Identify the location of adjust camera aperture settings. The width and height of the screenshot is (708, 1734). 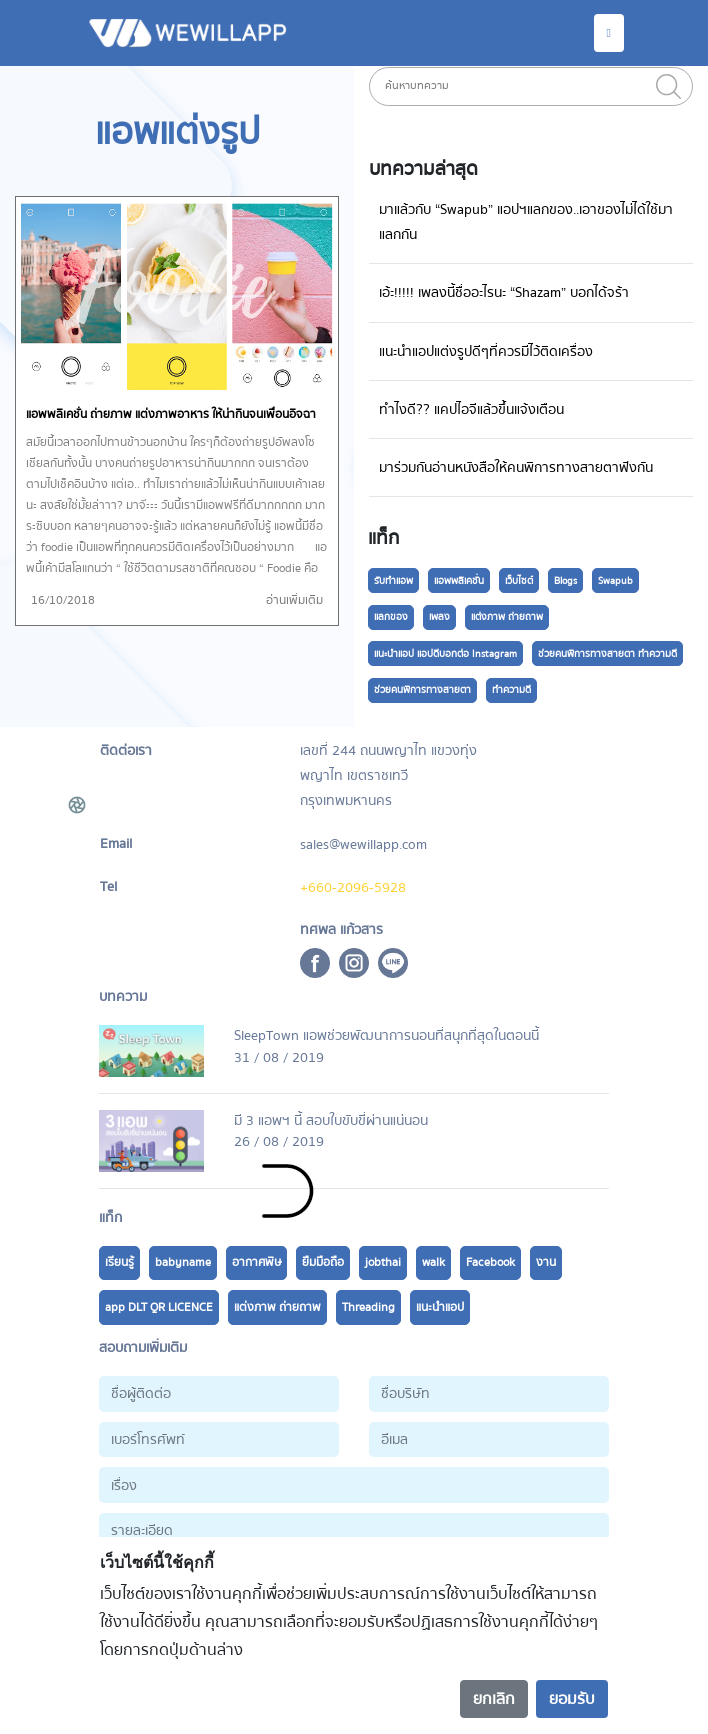
(77, 805).